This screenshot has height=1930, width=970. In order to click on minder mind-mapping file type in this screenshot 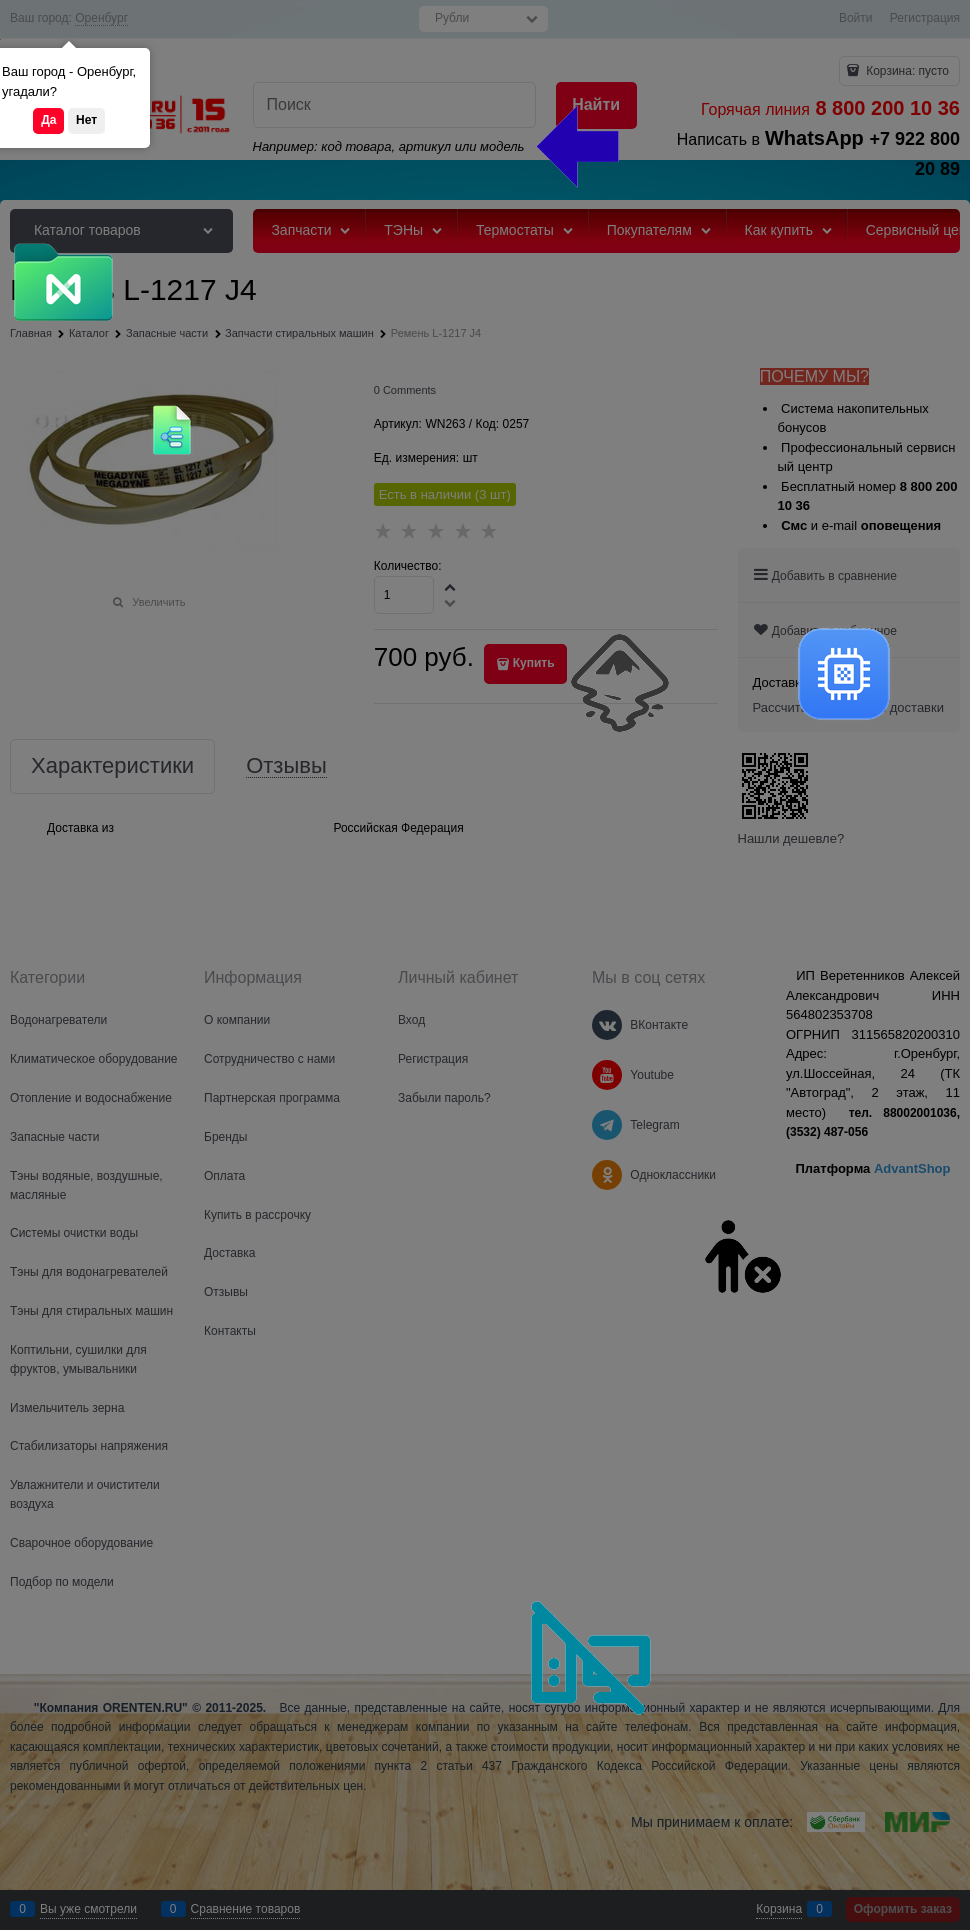, I will do `click(172, 431)`.